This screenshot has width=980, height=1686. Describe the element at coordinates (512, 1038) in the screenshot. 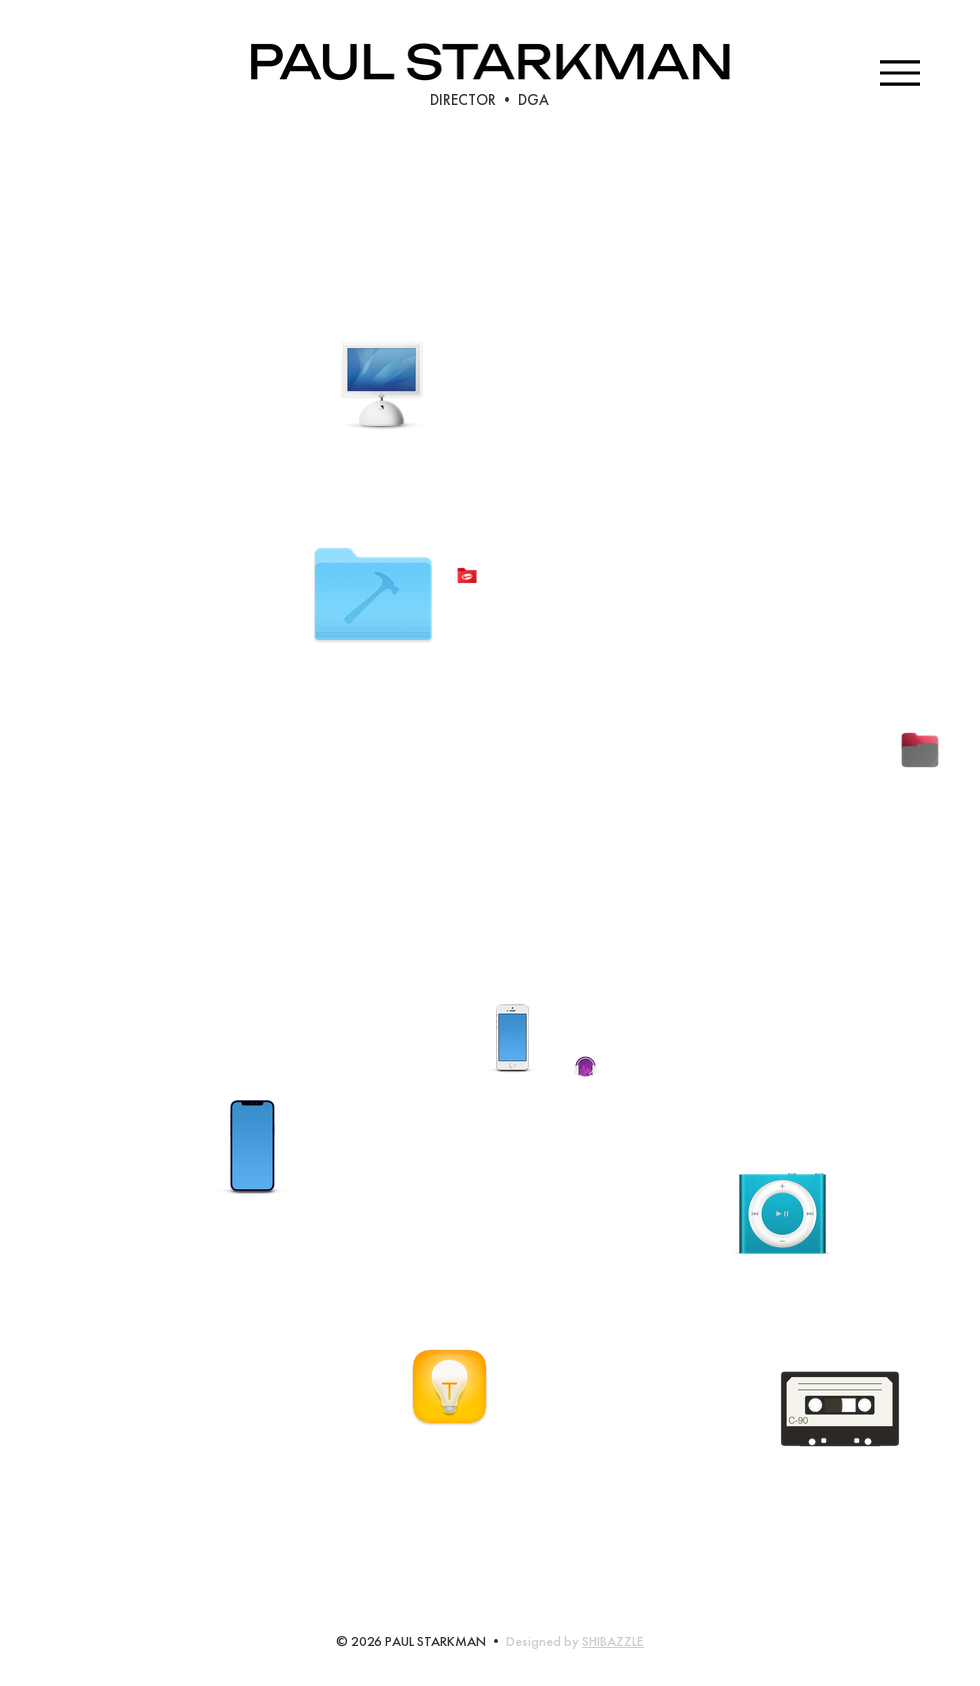

I see `iPhone 5s device connected to your system` at that location.